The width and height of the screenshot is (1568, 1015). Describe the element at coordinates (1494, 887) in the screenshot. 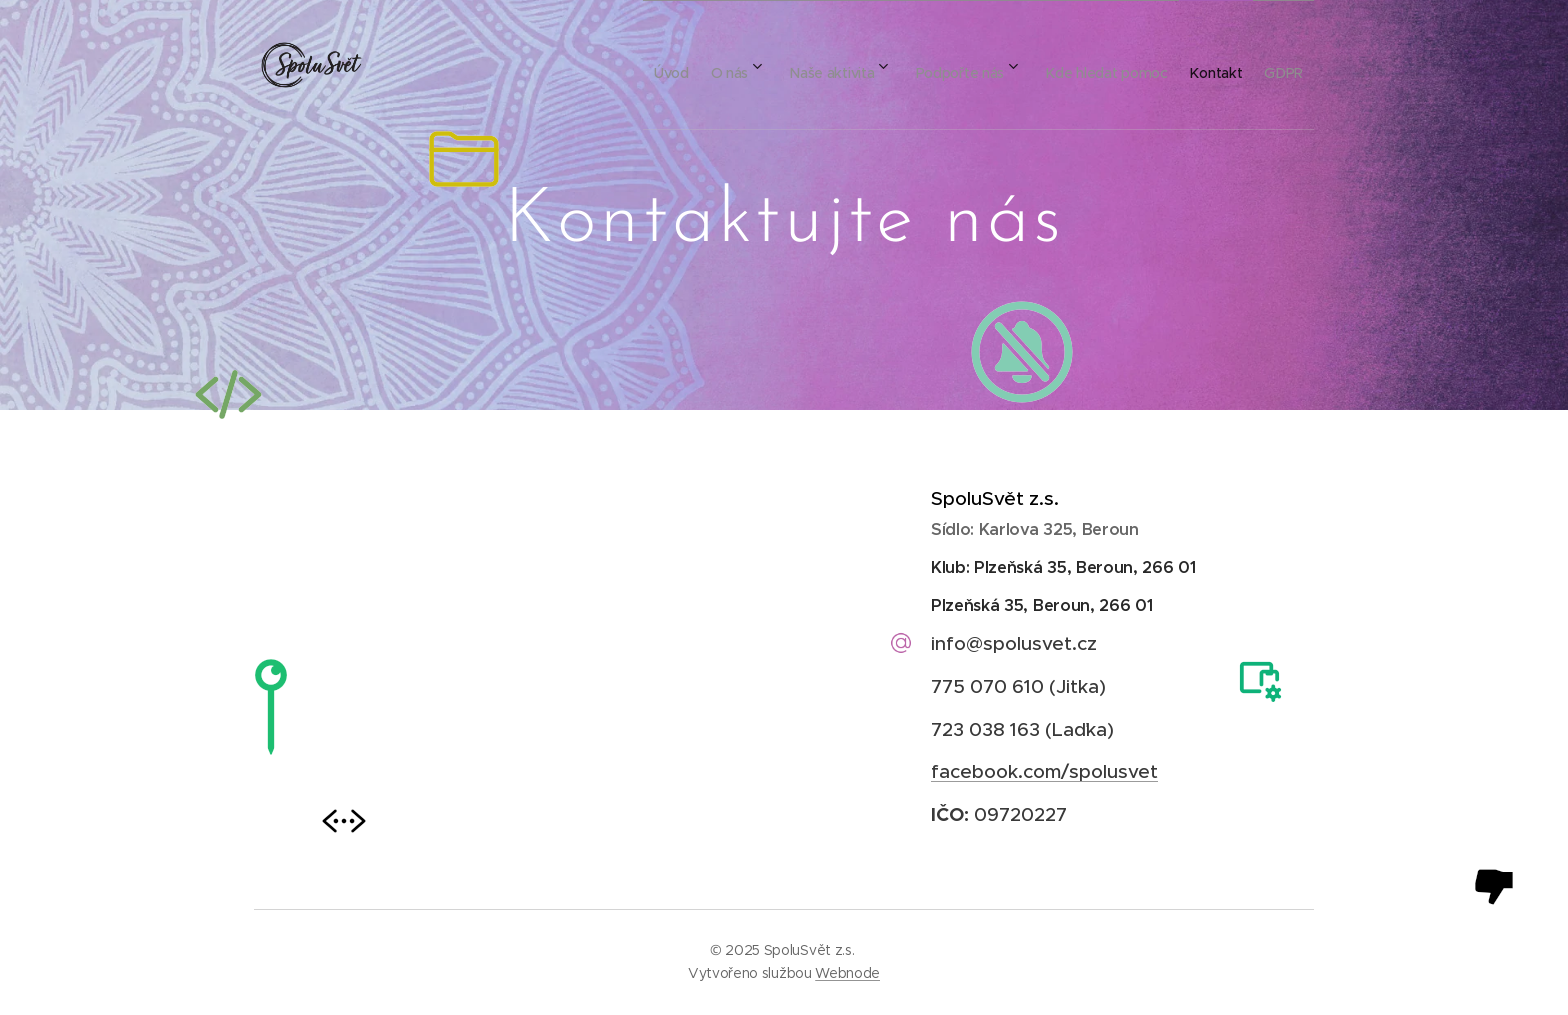

I see `dislike or downvote content` at that location.